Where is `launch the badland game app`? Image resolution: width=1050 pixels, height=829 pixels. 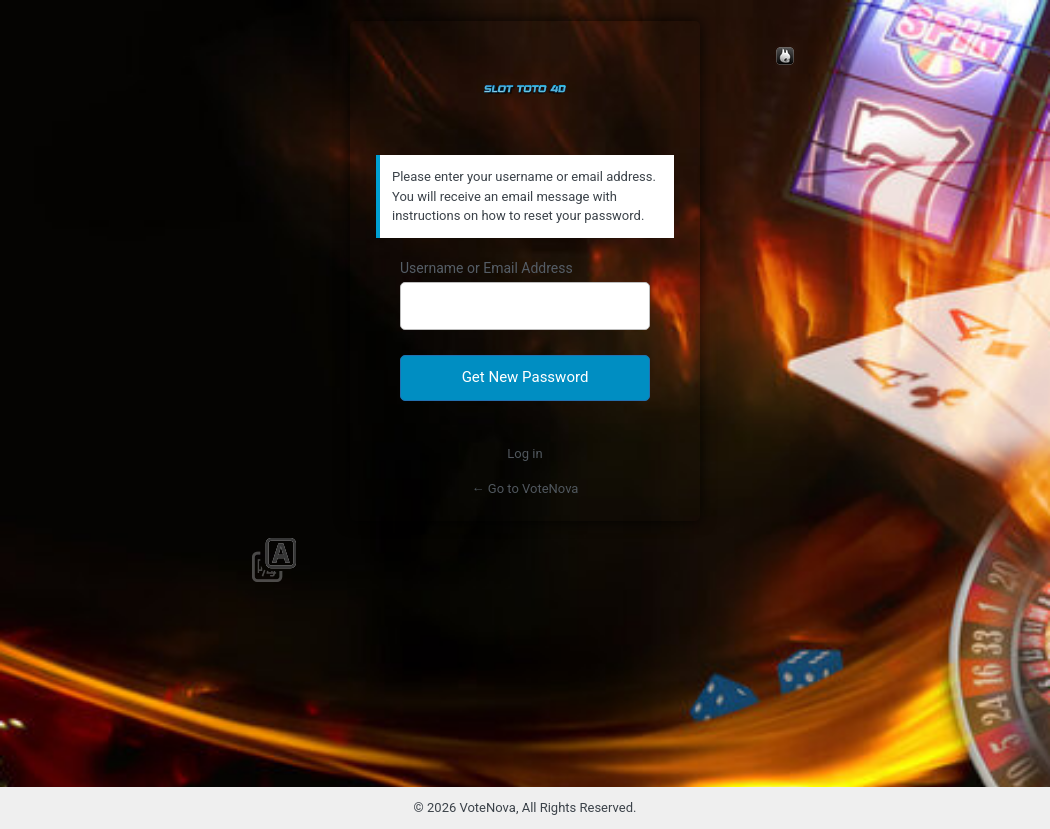
launch the badland game app is located at coordinates (785, 56).